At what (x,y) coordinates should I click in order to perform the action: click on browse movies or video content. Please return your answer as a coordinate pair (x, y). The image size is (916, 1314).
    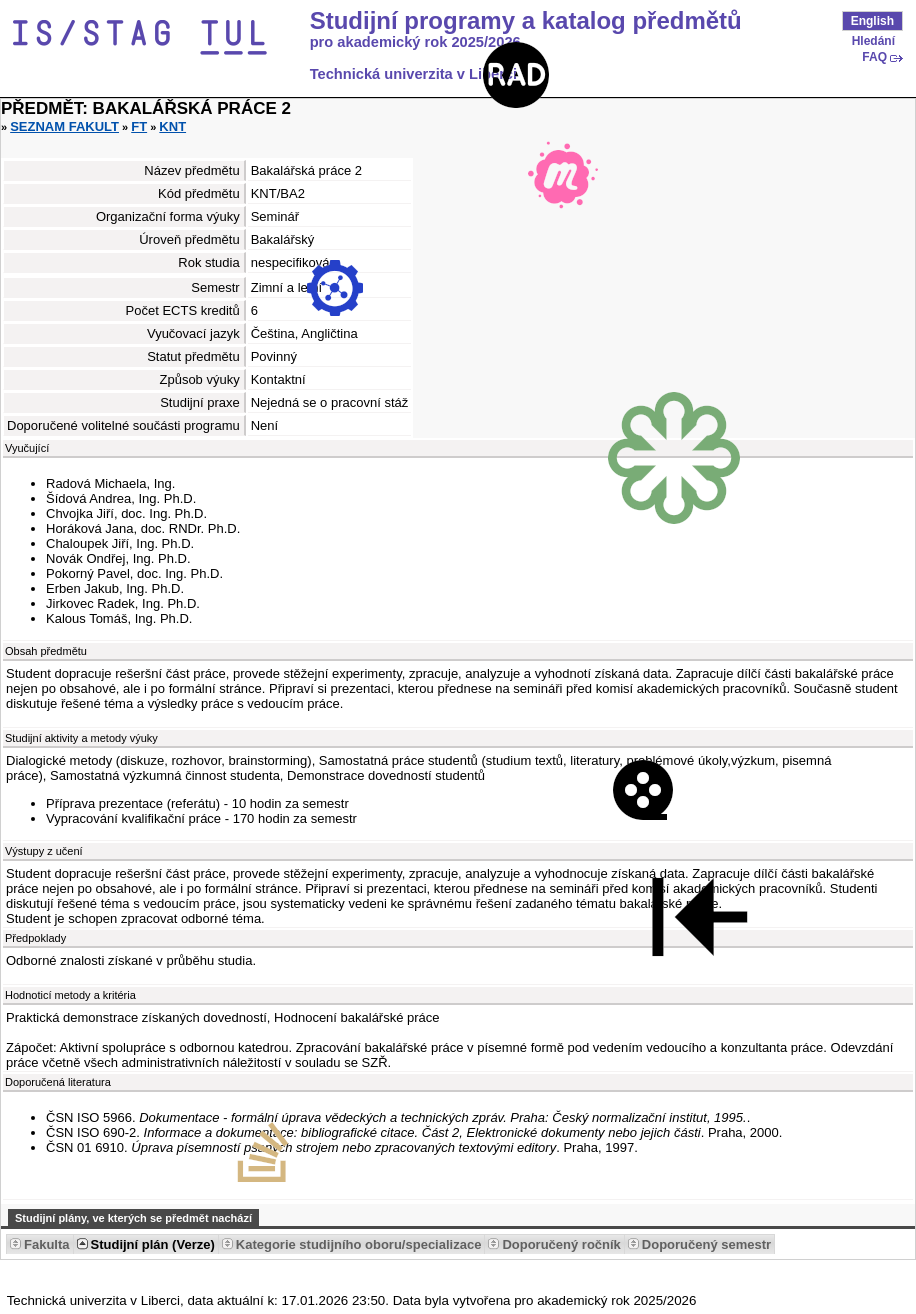
    Looking at the image, I should click on (643, 790).